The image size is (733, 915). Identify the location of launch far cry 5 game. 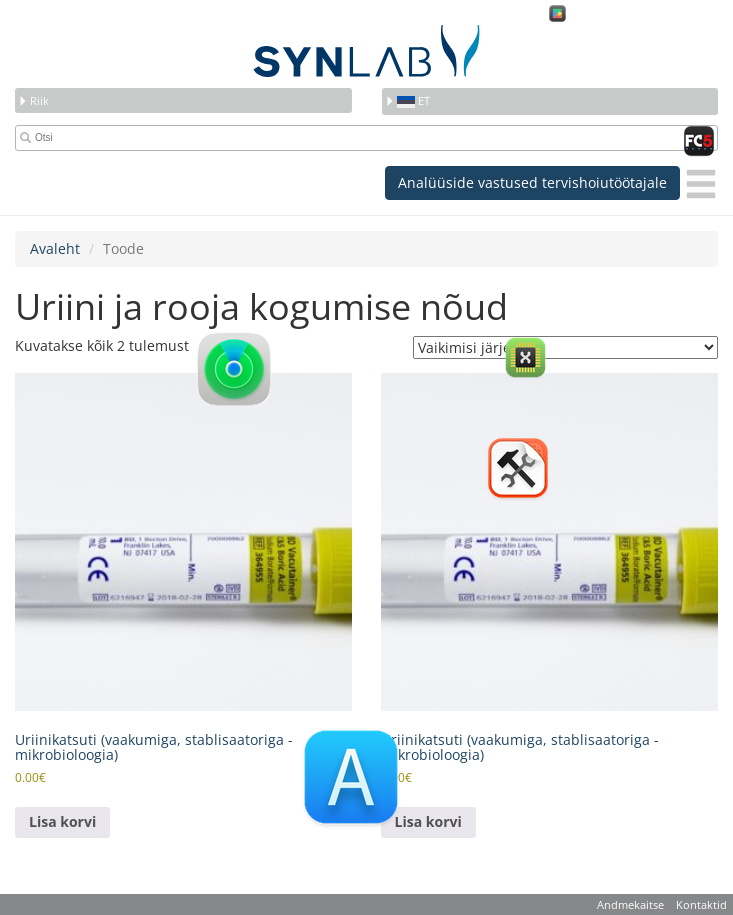
(699, 141).